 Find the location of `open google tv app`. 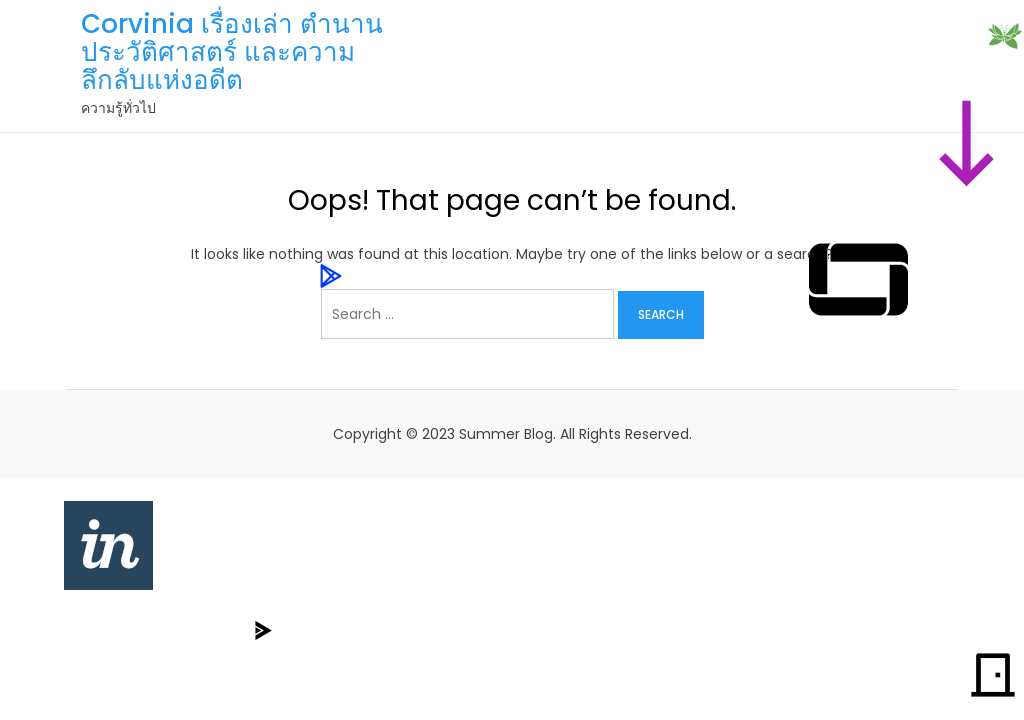

open google tv app is located at coordinates (858, 279).